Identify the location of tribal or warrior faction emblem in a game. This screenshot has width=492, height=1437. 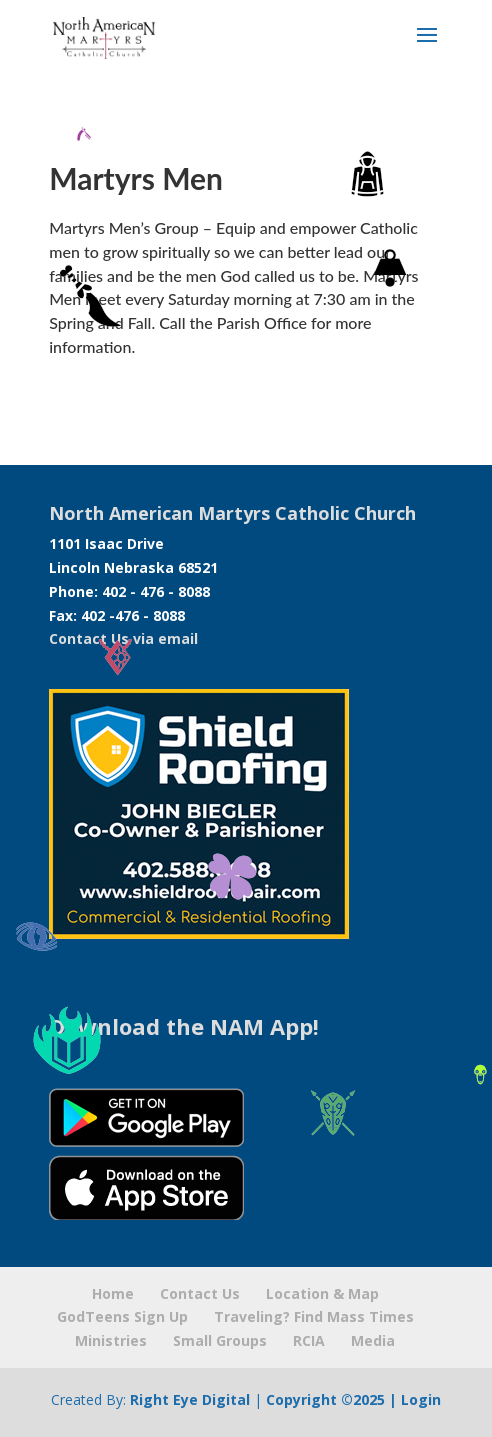
(333, 1113).